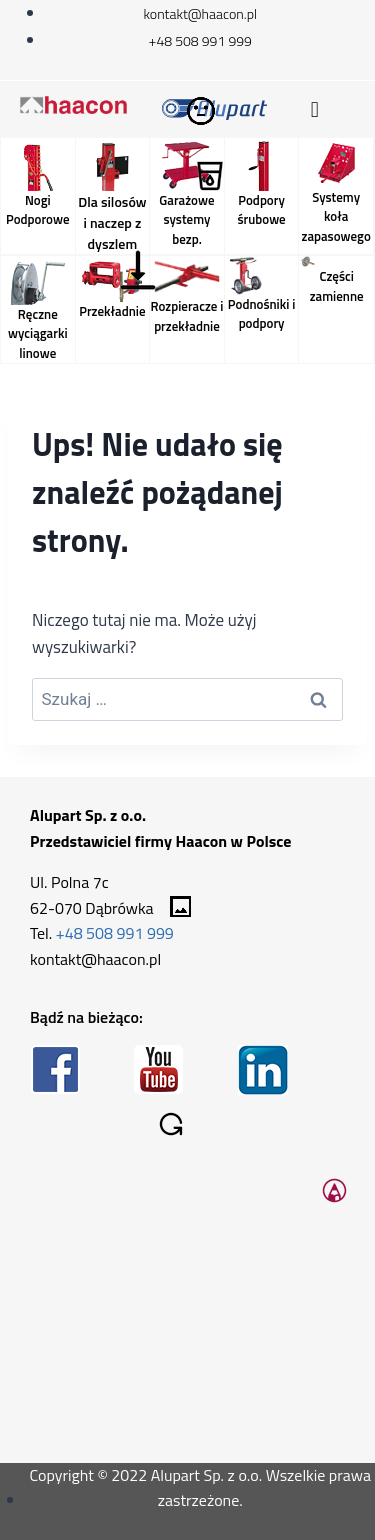  Describe the element at coordinates (138, 270) in the screenshot. I see `align content to the bottom edge` at that location.